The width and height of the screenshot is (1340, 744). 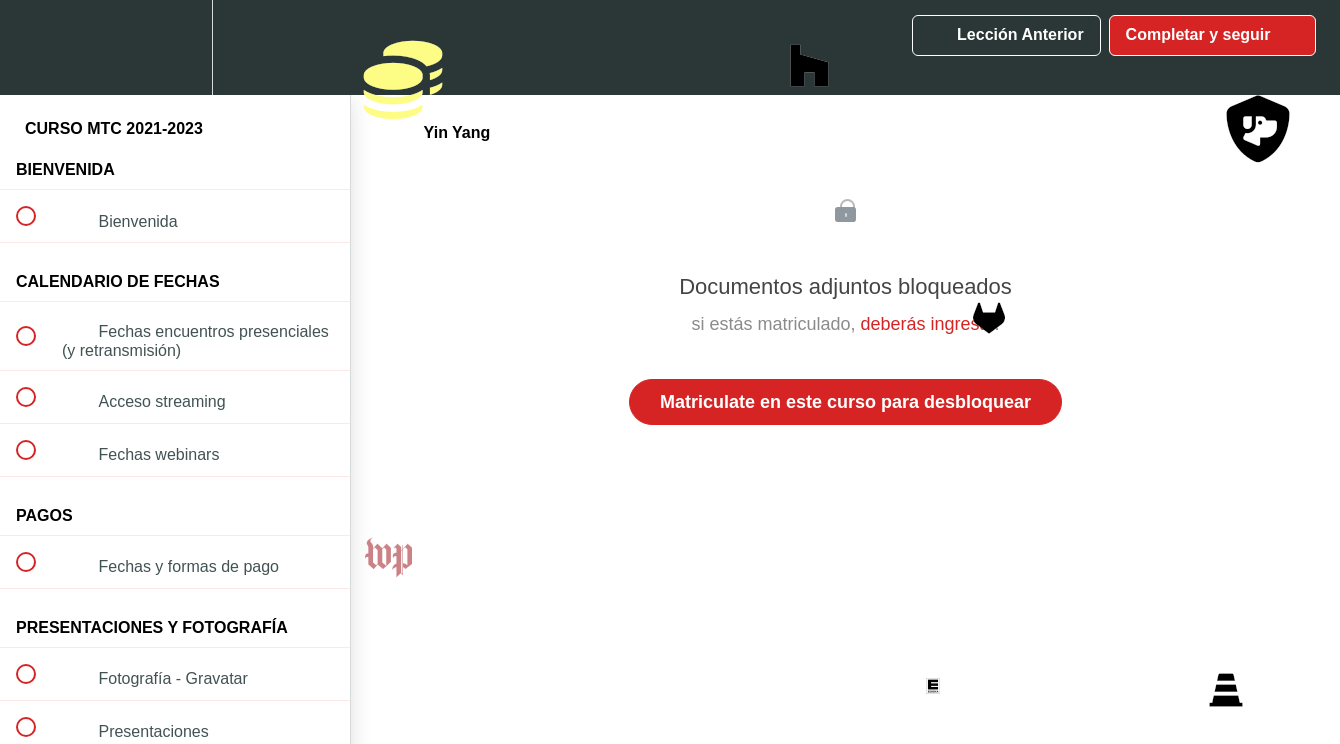 I want to click on open the EDEKA grocery store app, so click(x=933, y=686).